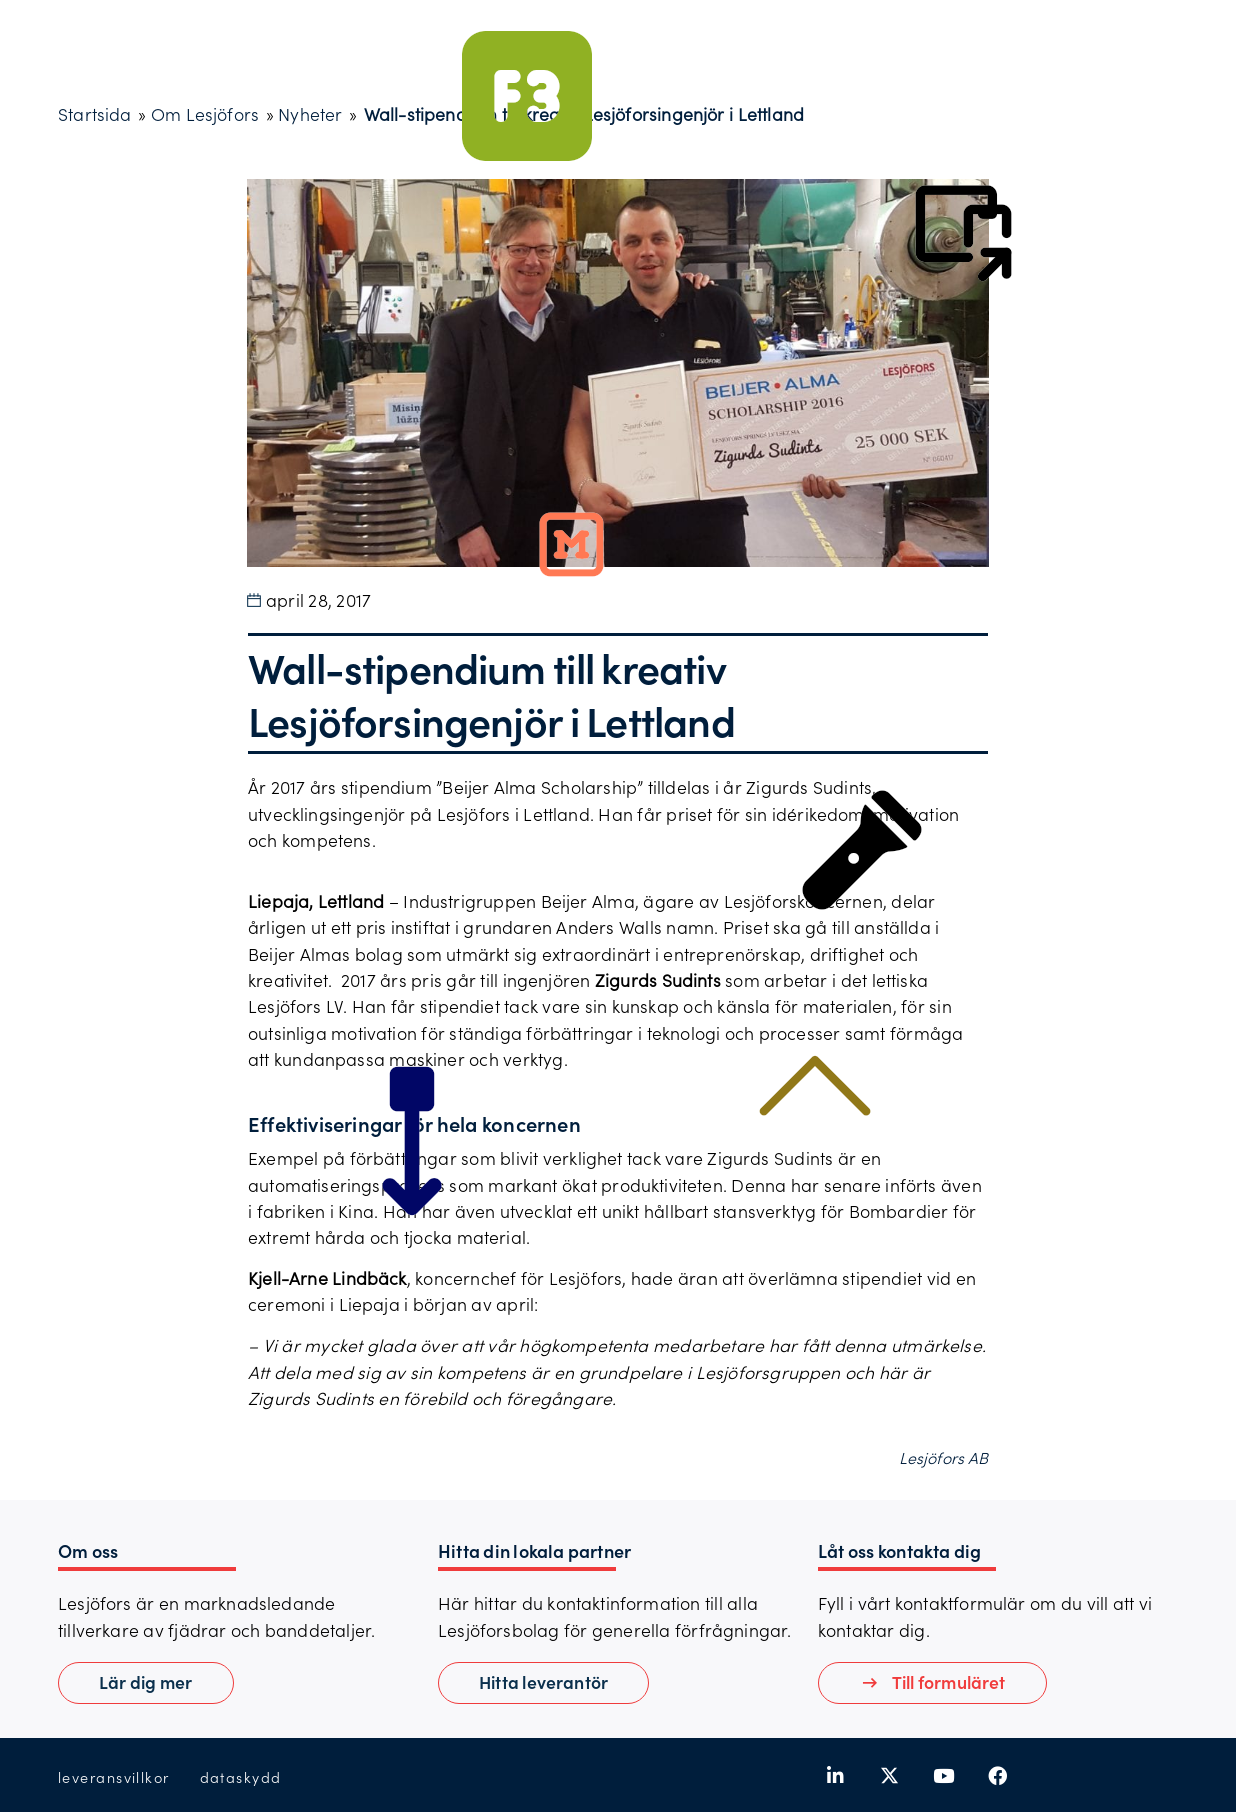 This screenshot has width=1236, height=1812. What do you see at coordinates (862, 850) in the screenshot?
I see `turn on device flashlight` at bounding box center [862, 850].